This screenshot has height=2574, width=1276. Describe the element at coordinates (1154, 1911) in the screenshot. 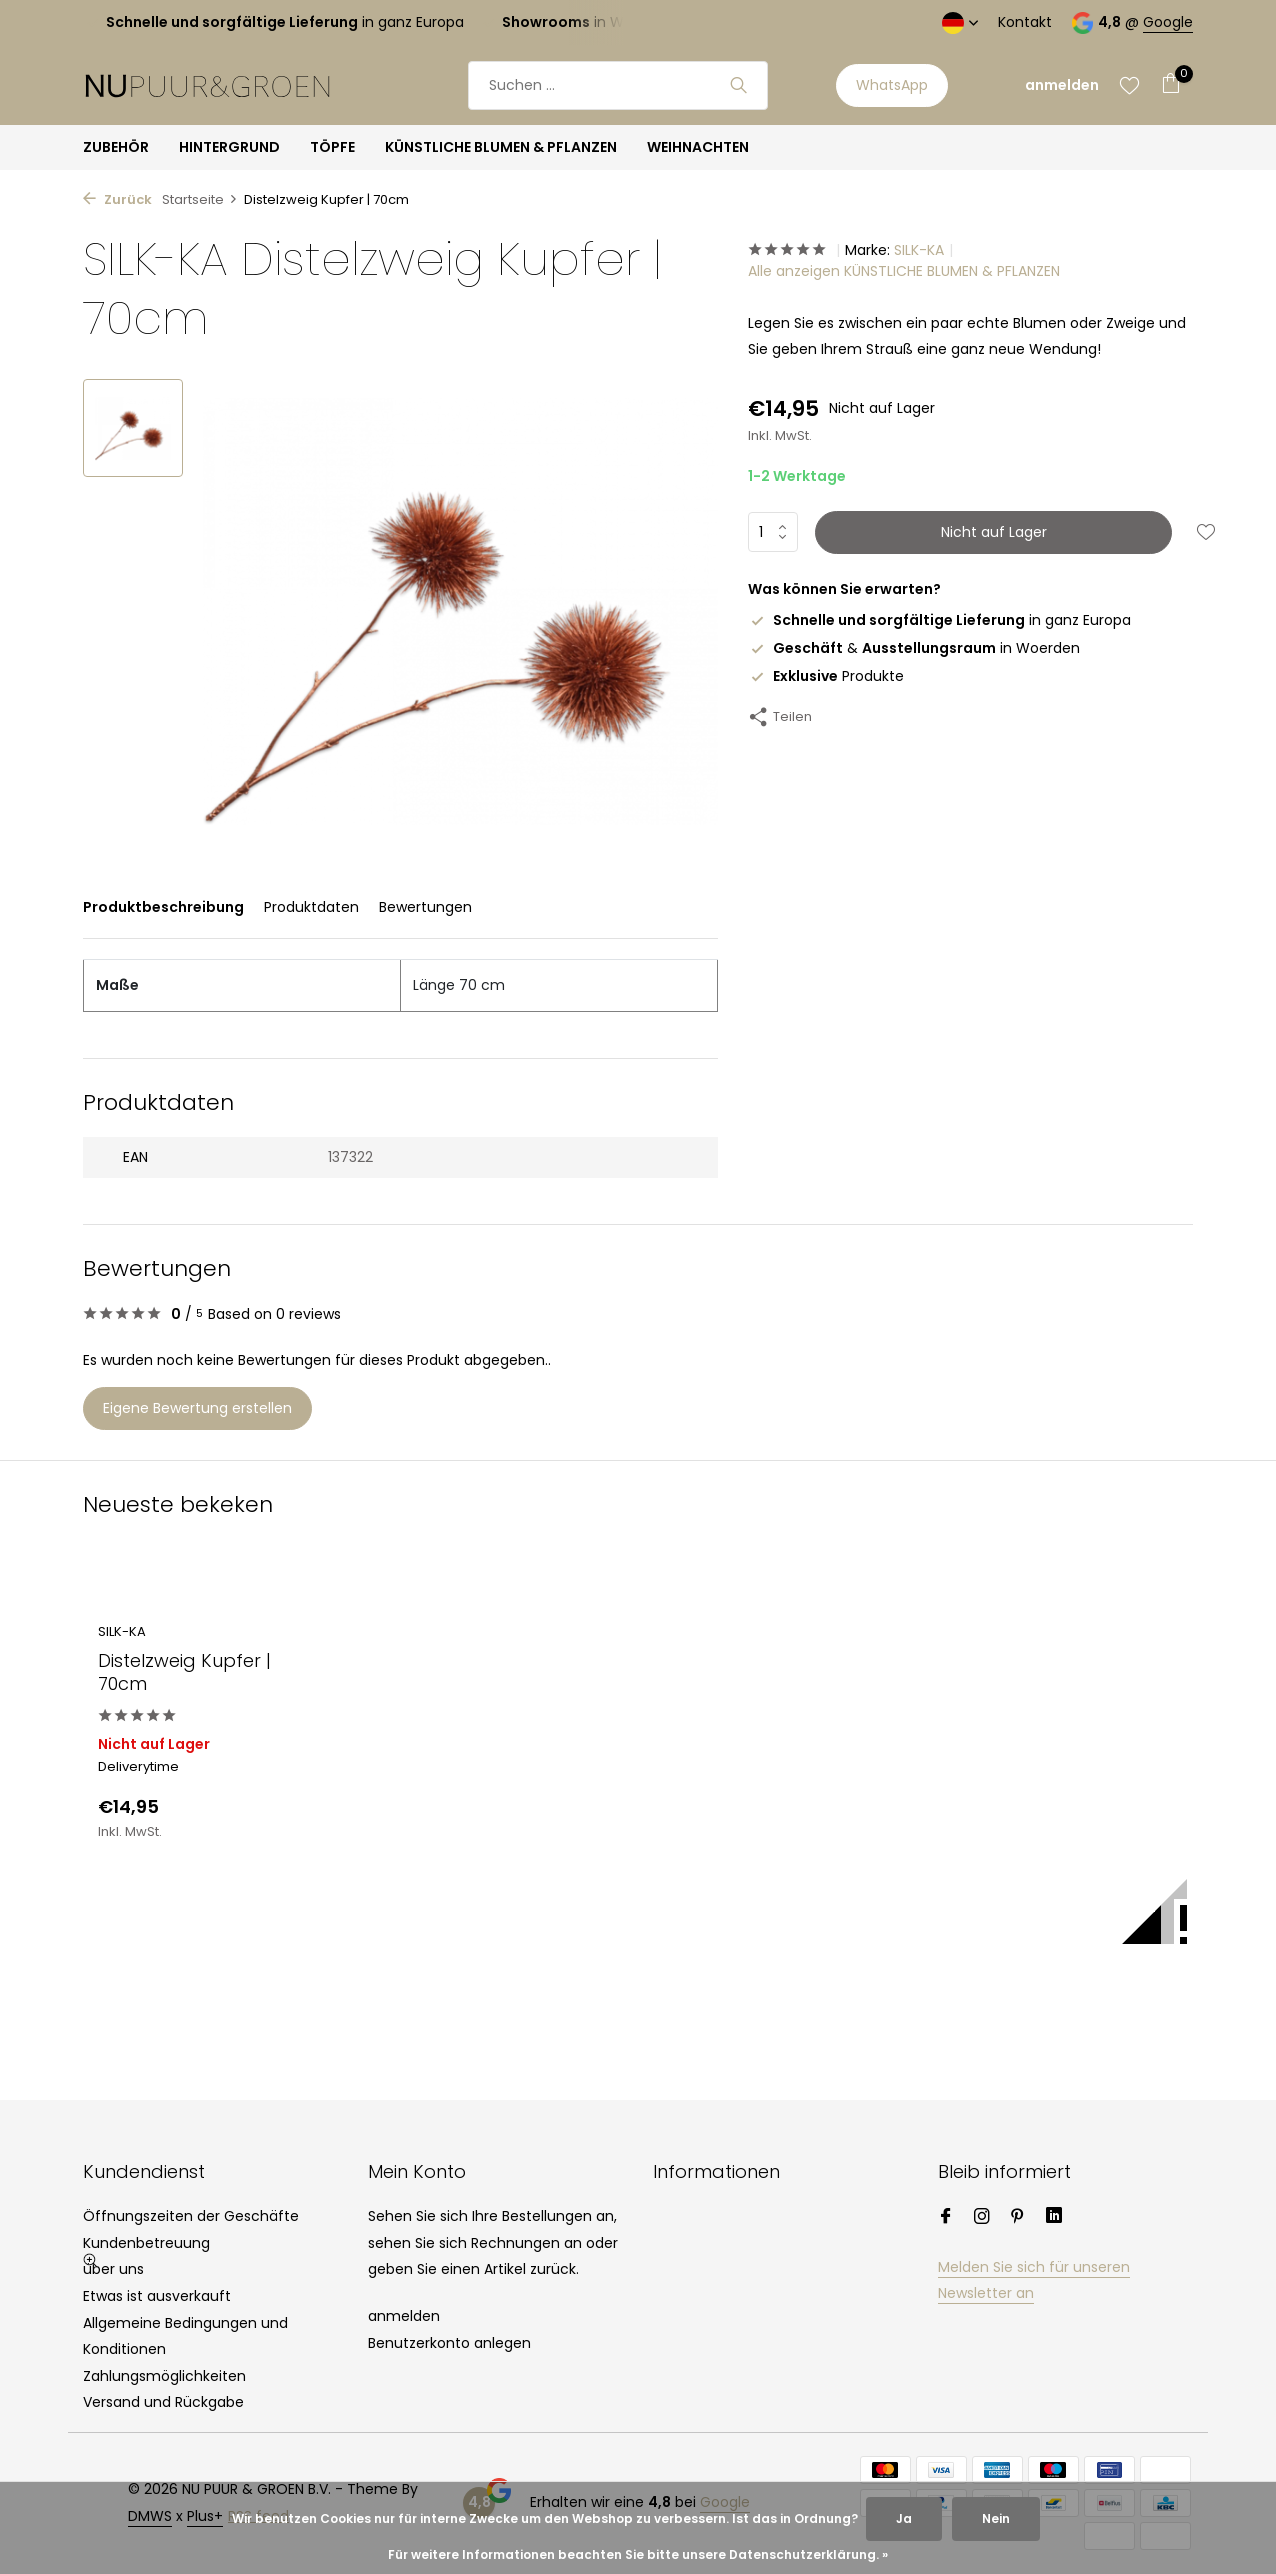

I see `indicates weak cellular signal with no internet connection` at that location.